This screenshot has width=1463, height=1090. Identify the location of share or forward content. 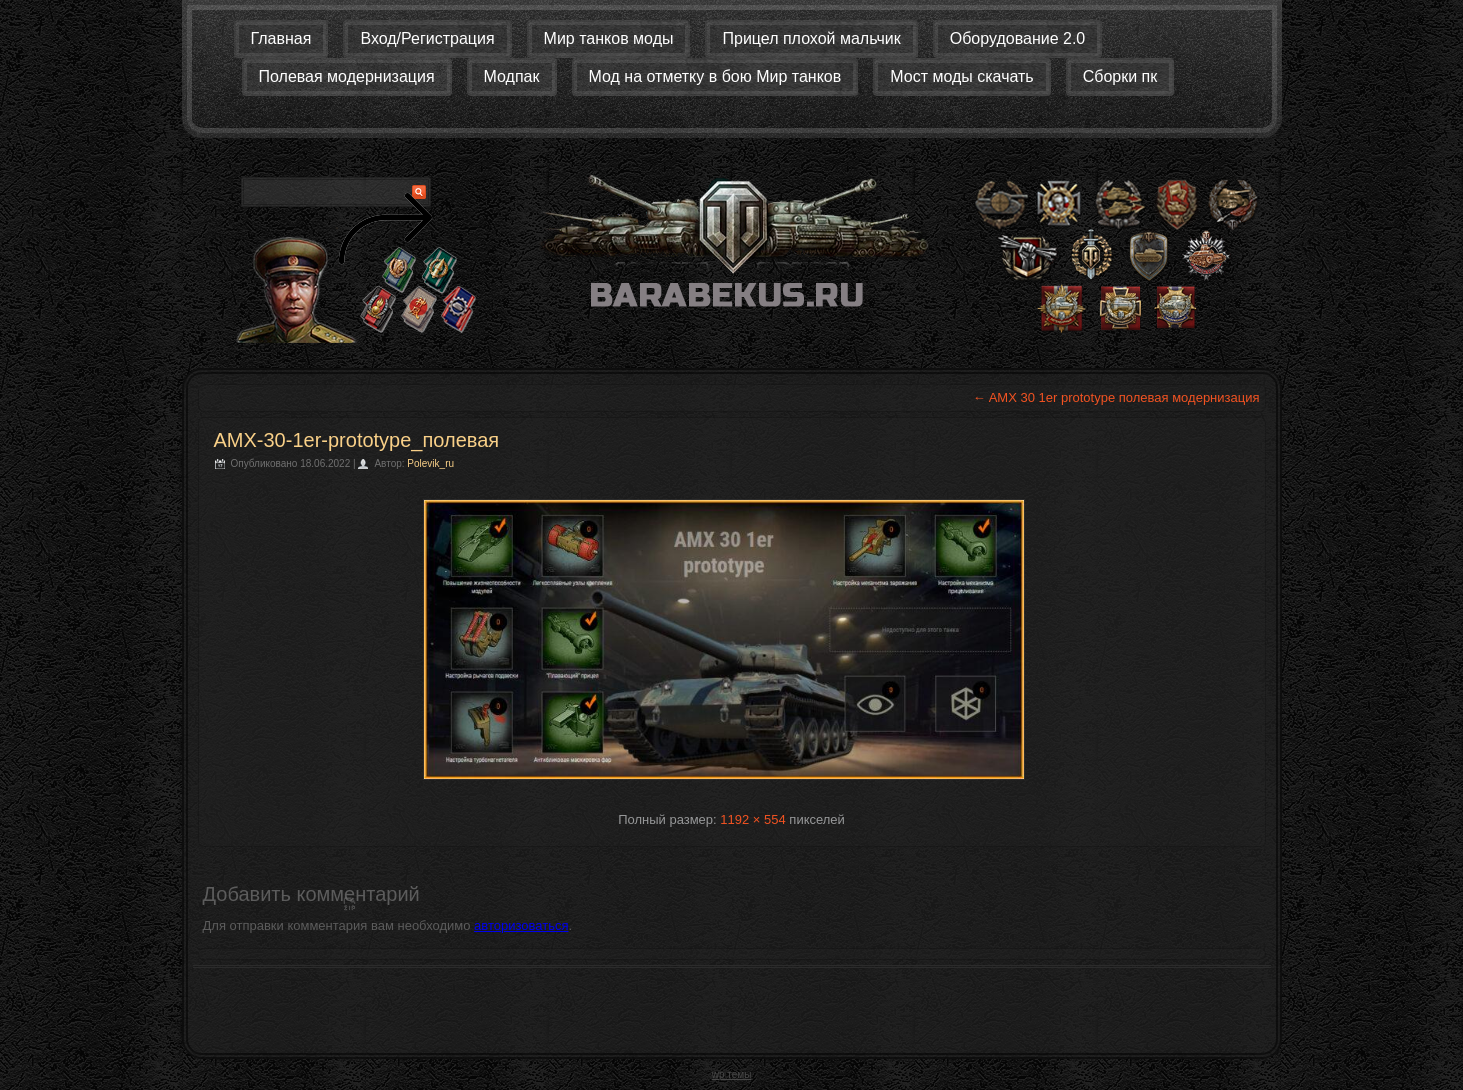
(385, 228).